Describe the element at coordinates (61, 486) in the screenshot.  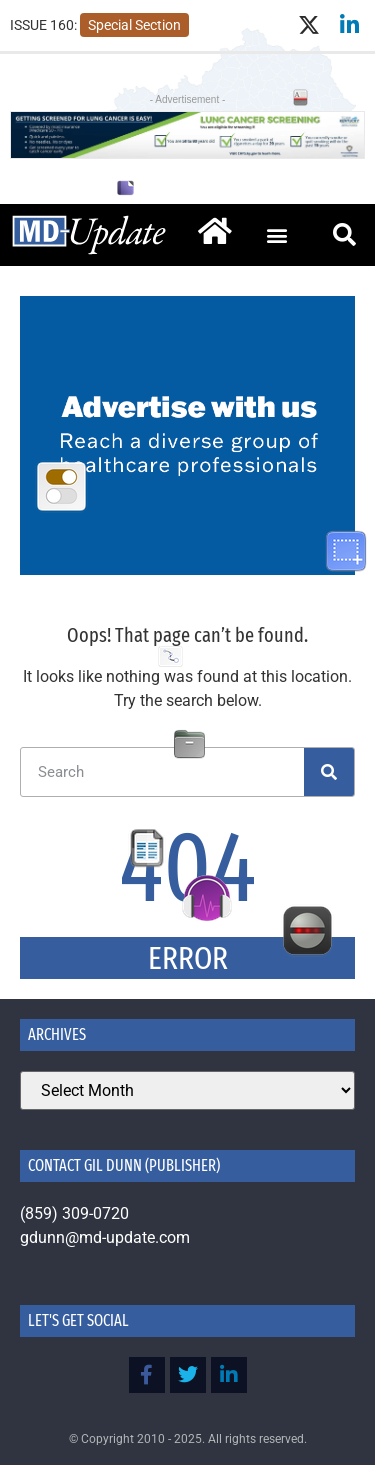
I see `open gnome tweaks to customize desktop settings` at that location.